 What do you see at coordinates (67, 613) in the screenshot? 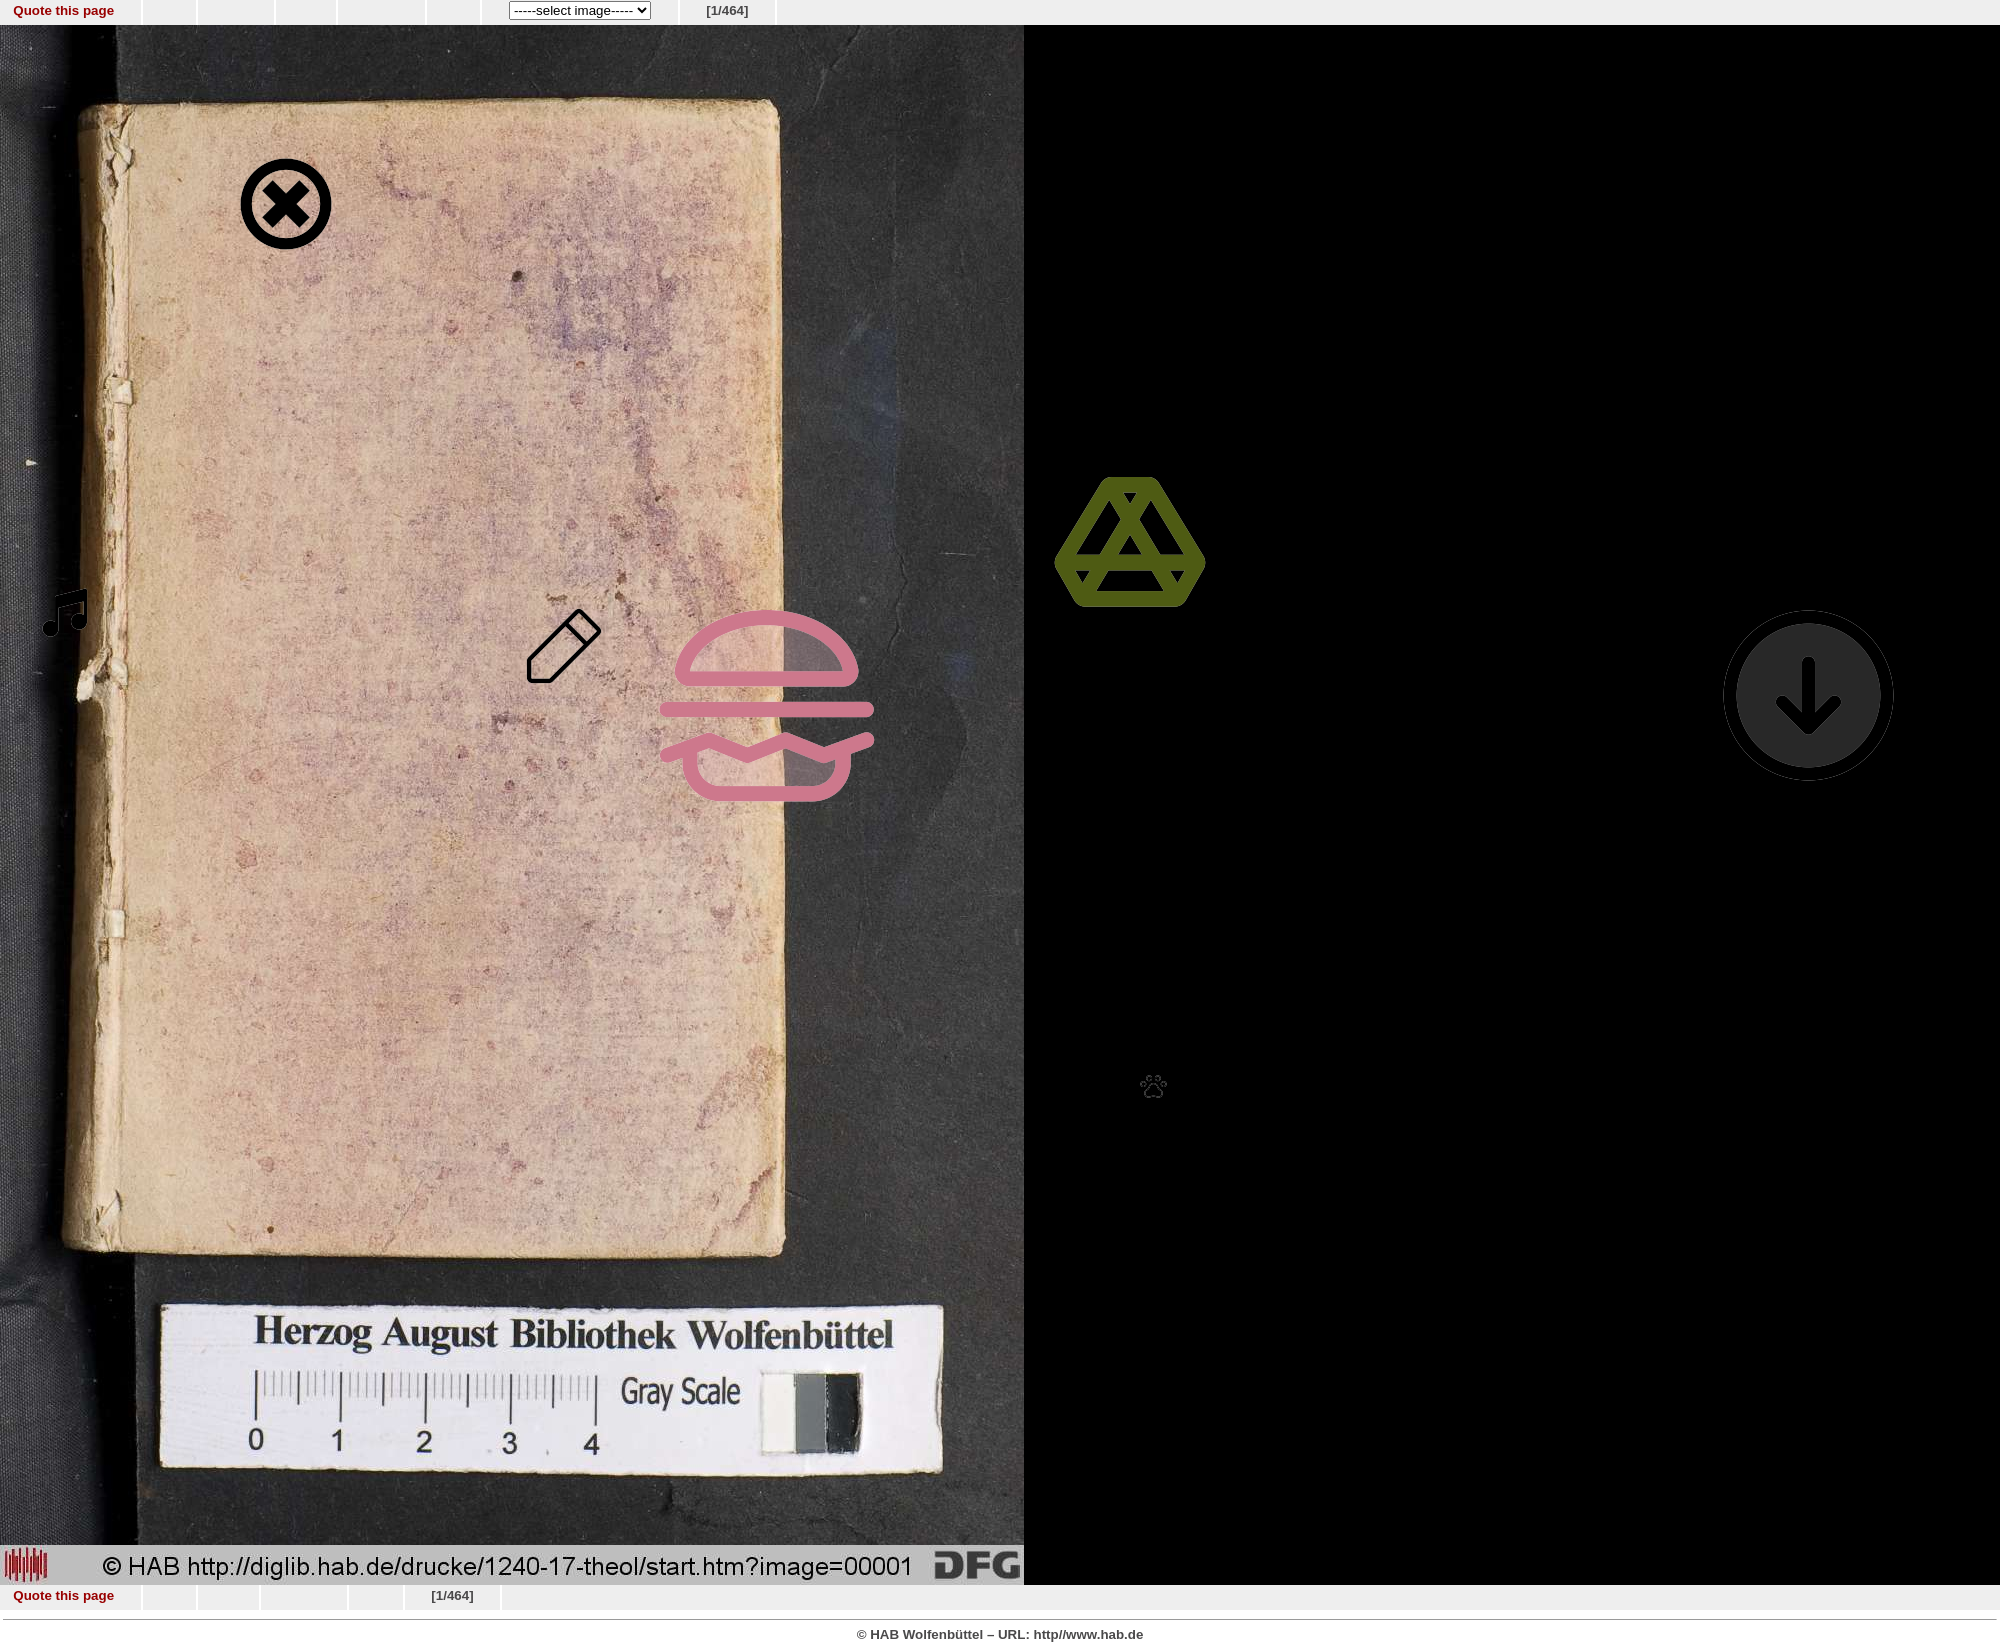
I see `access music or audio library` at bounding box center [67, 613].